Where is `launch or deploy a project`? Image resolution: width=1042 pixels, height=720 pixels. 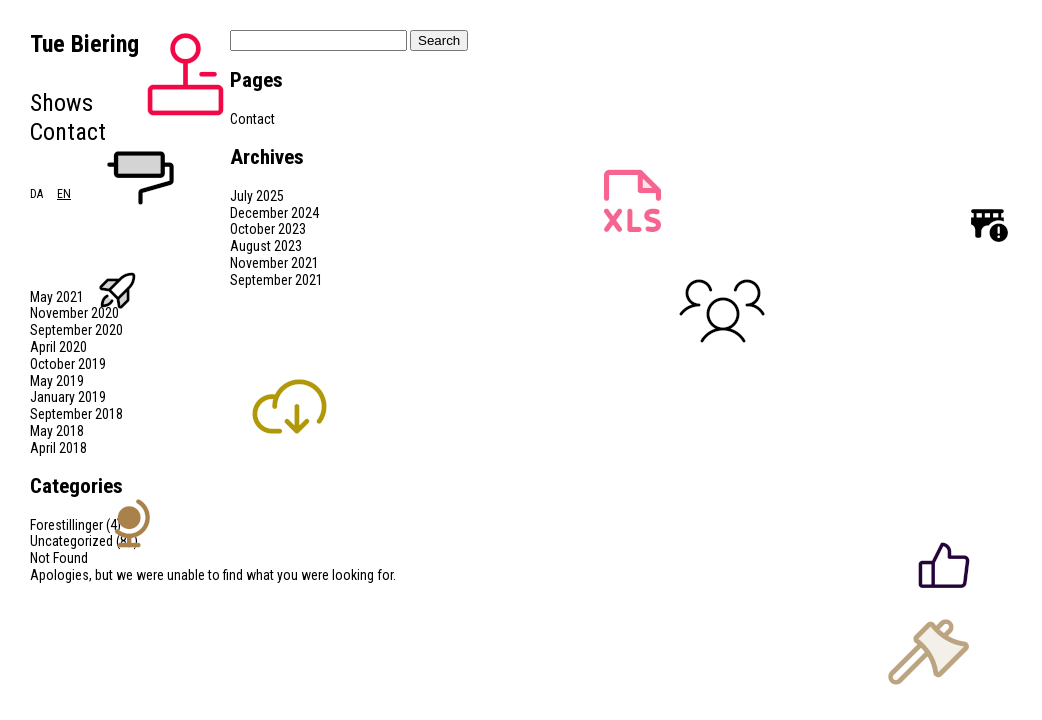 launch or deploy a project is located at coordinates (118, 290).